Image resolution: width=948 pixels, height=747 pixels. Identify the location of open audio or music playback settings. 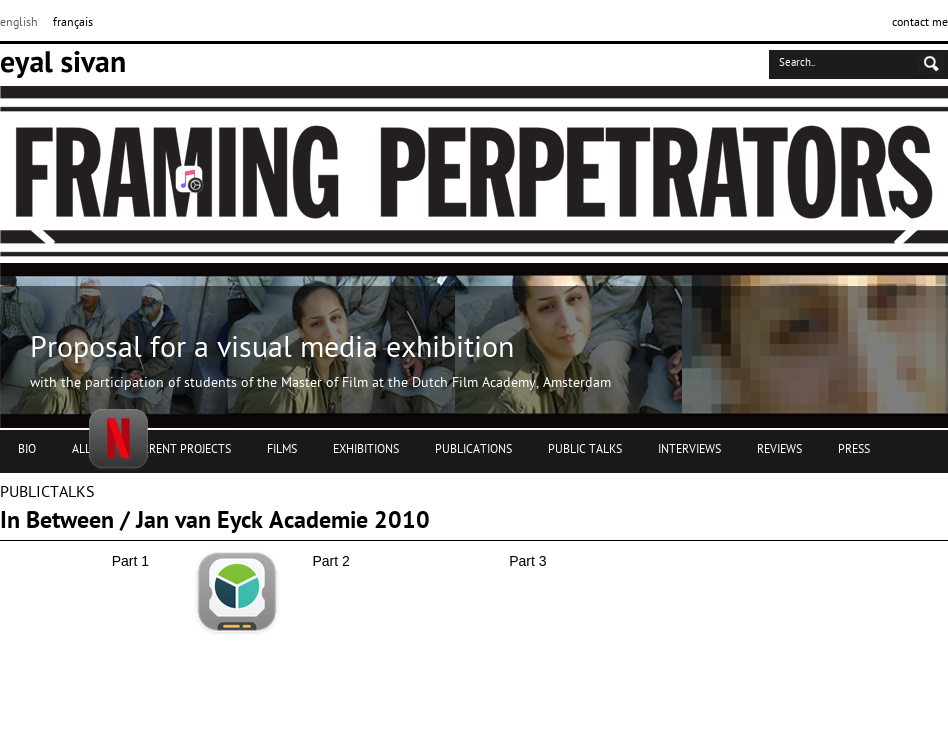
(189, 179).